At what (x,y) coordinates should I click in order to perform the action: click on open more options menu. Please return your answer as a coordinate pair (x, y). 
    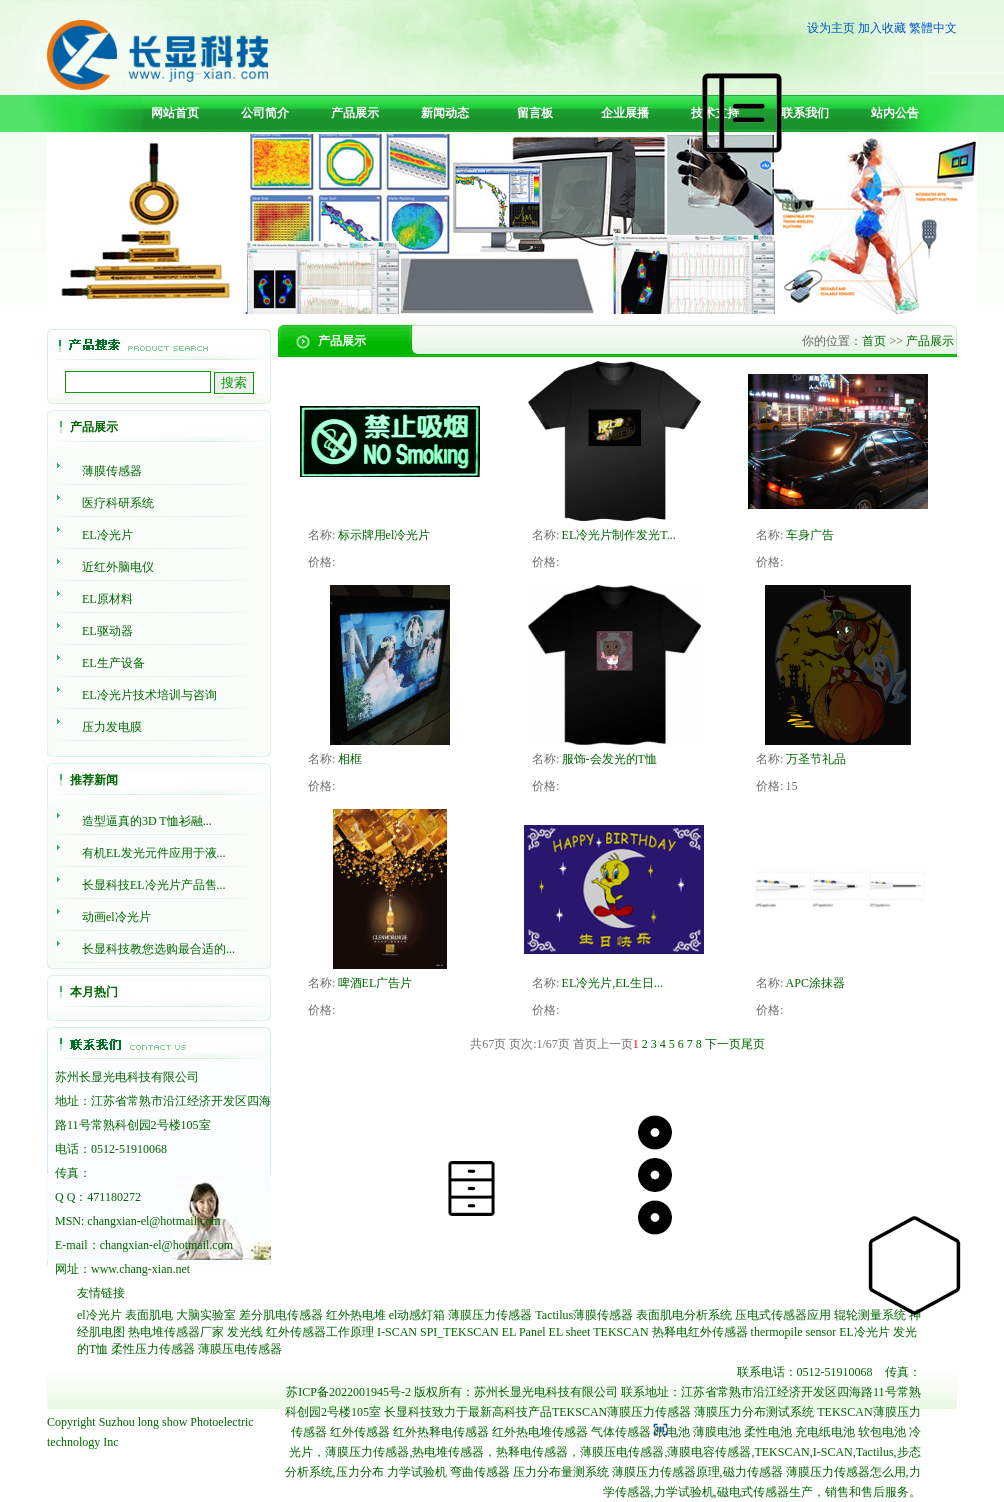
    Looking at the image, I should click on (655, 1175).